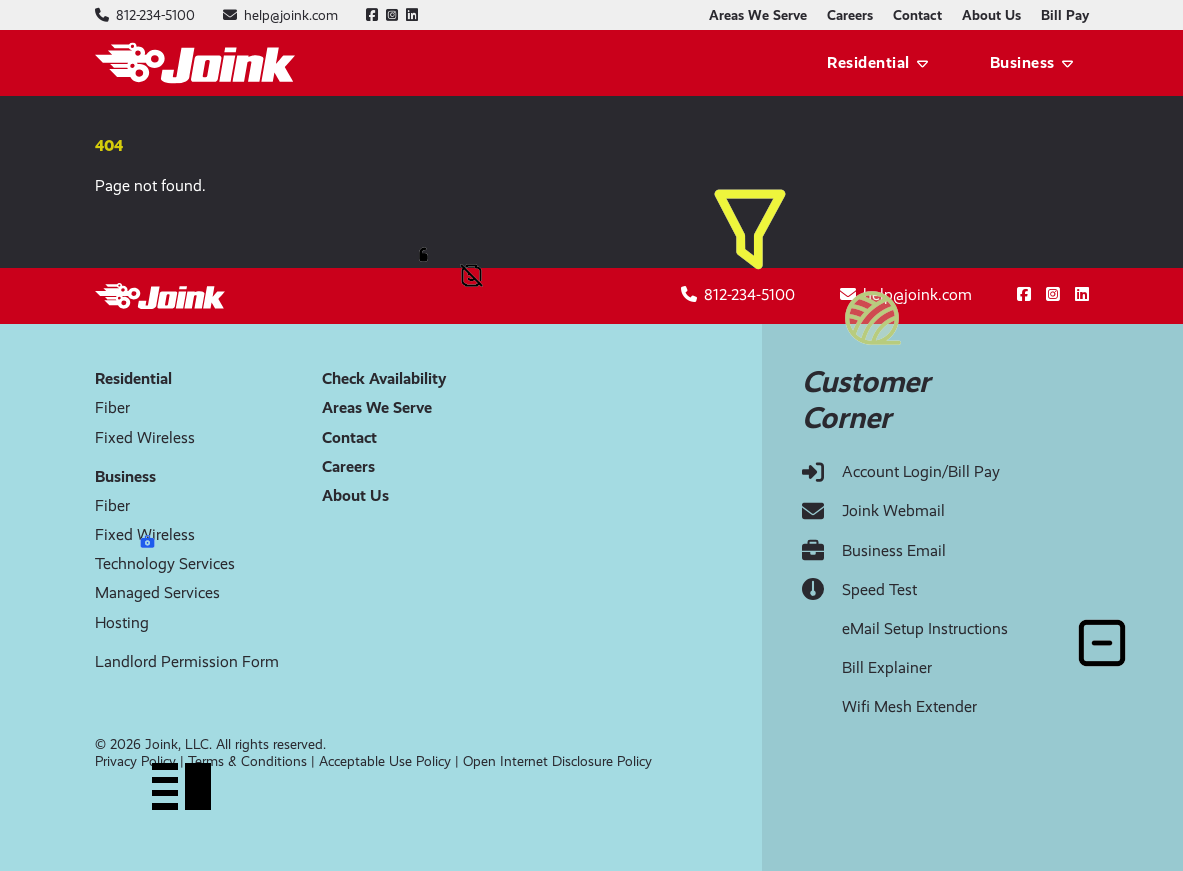 Image resolution: width=1183 pixels, height=871 pixels. I want to click on take a photo, so click(147, 541).